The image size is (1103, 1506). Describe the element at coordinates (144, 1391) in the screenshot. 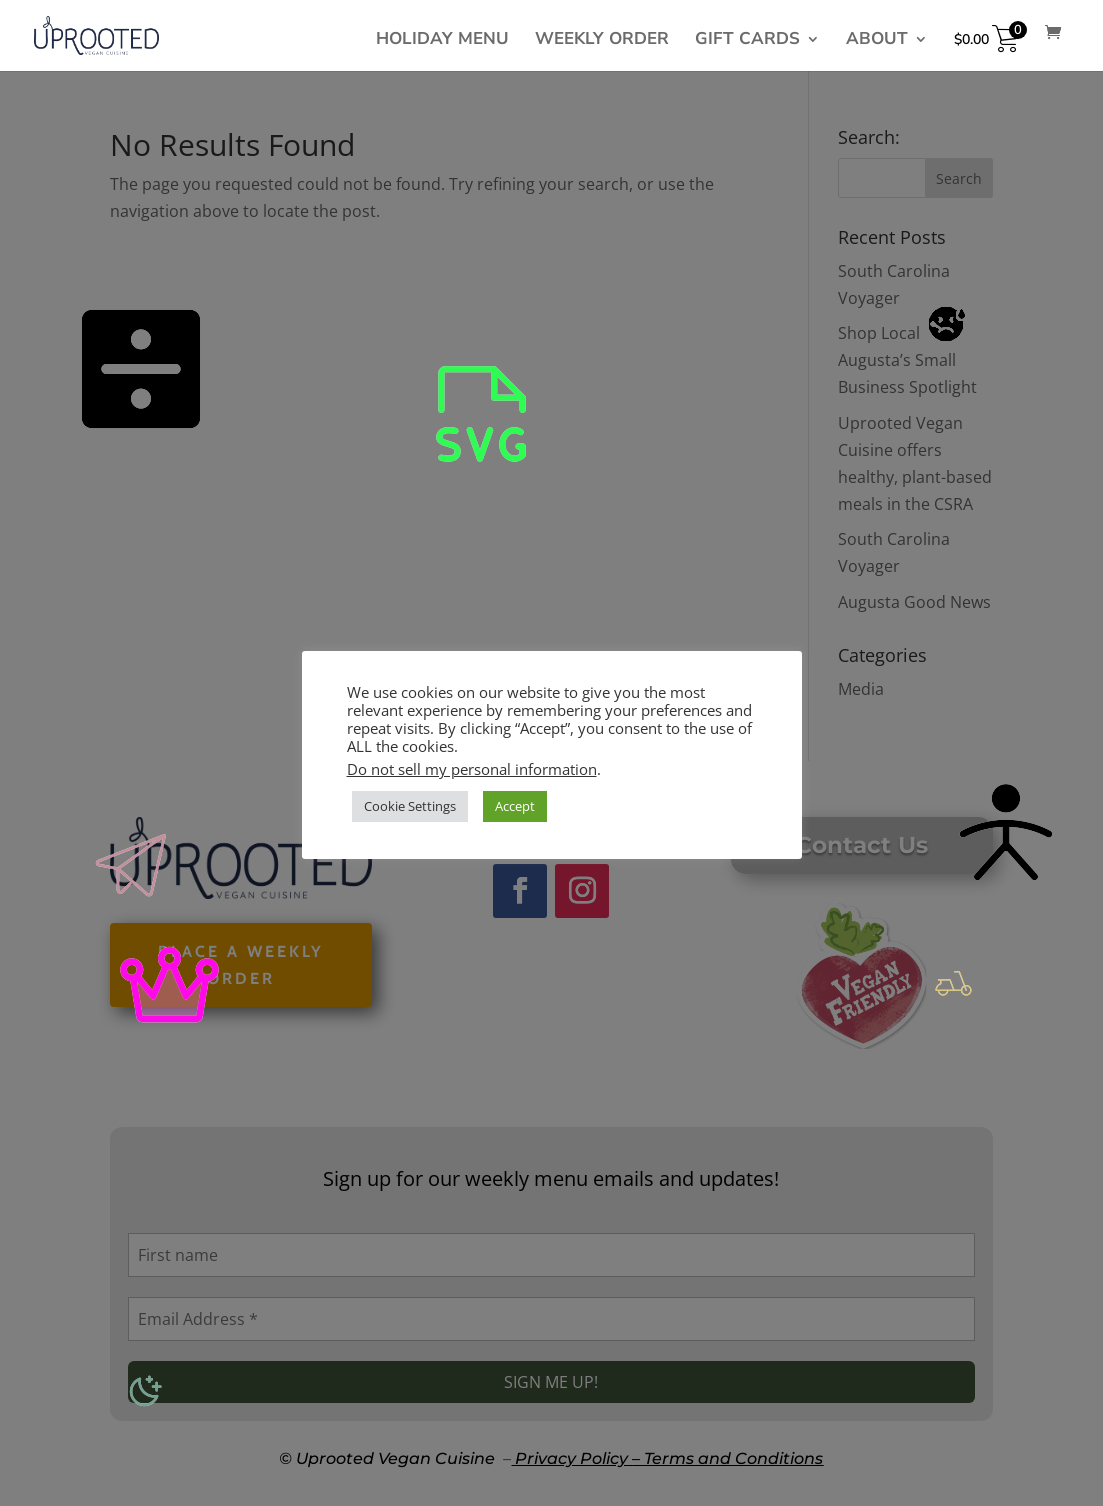

I see `enable dark mode or night theme` at that location.